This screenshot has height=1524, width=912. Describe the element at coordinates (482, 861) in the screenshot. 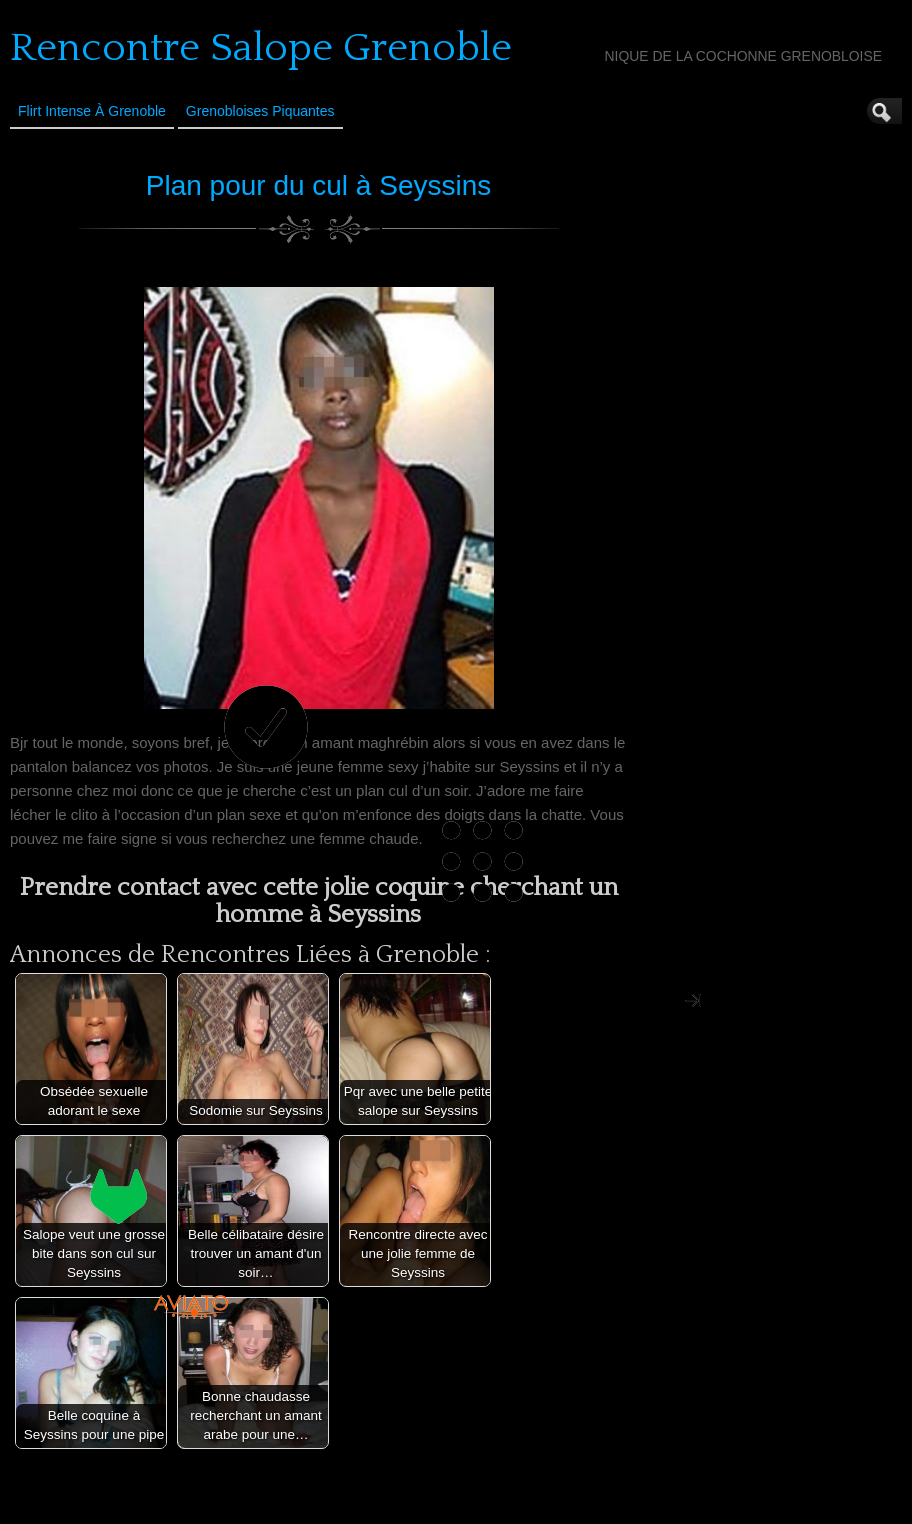

I see `open app drawer or launcher` at that location.